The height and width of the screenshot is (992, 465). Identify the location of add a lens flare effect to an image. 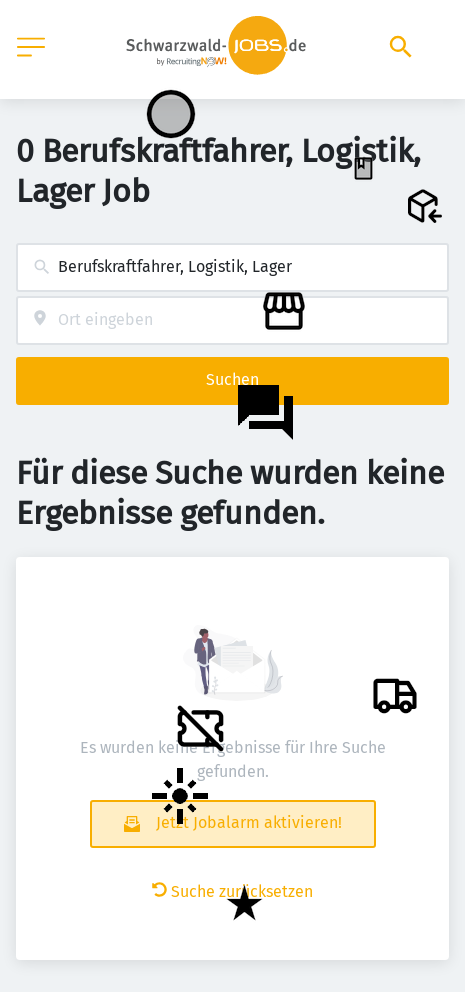
(180, 796).